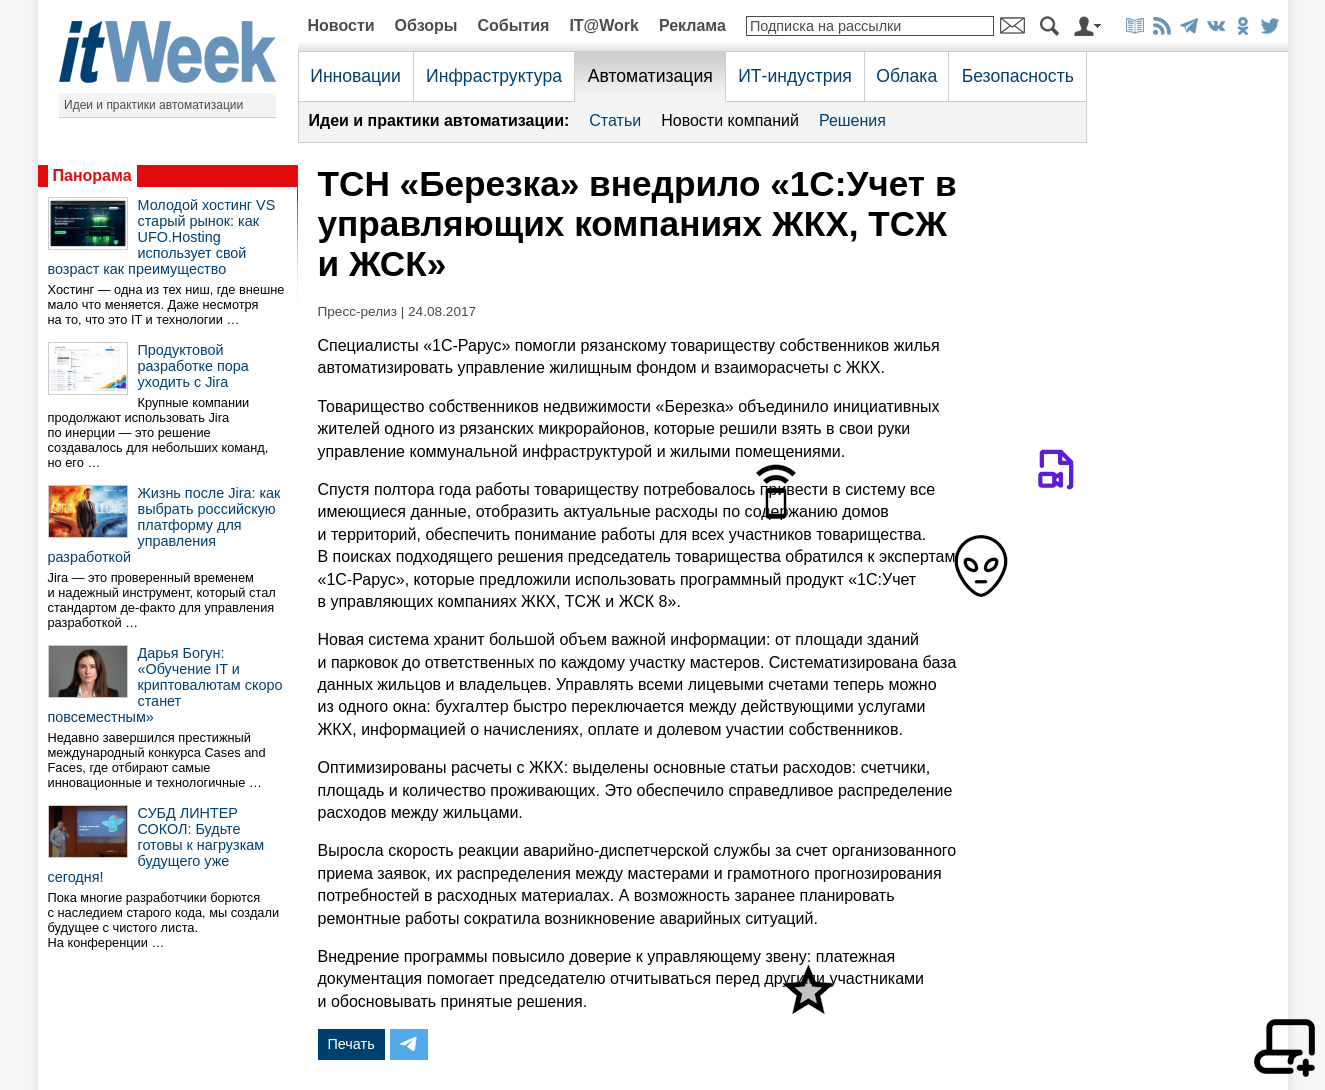 This screenshot has height=1090, width=1325. Describe the element at coordinates (1056, 469) in the screenshot. I see `open a video file` at that location.